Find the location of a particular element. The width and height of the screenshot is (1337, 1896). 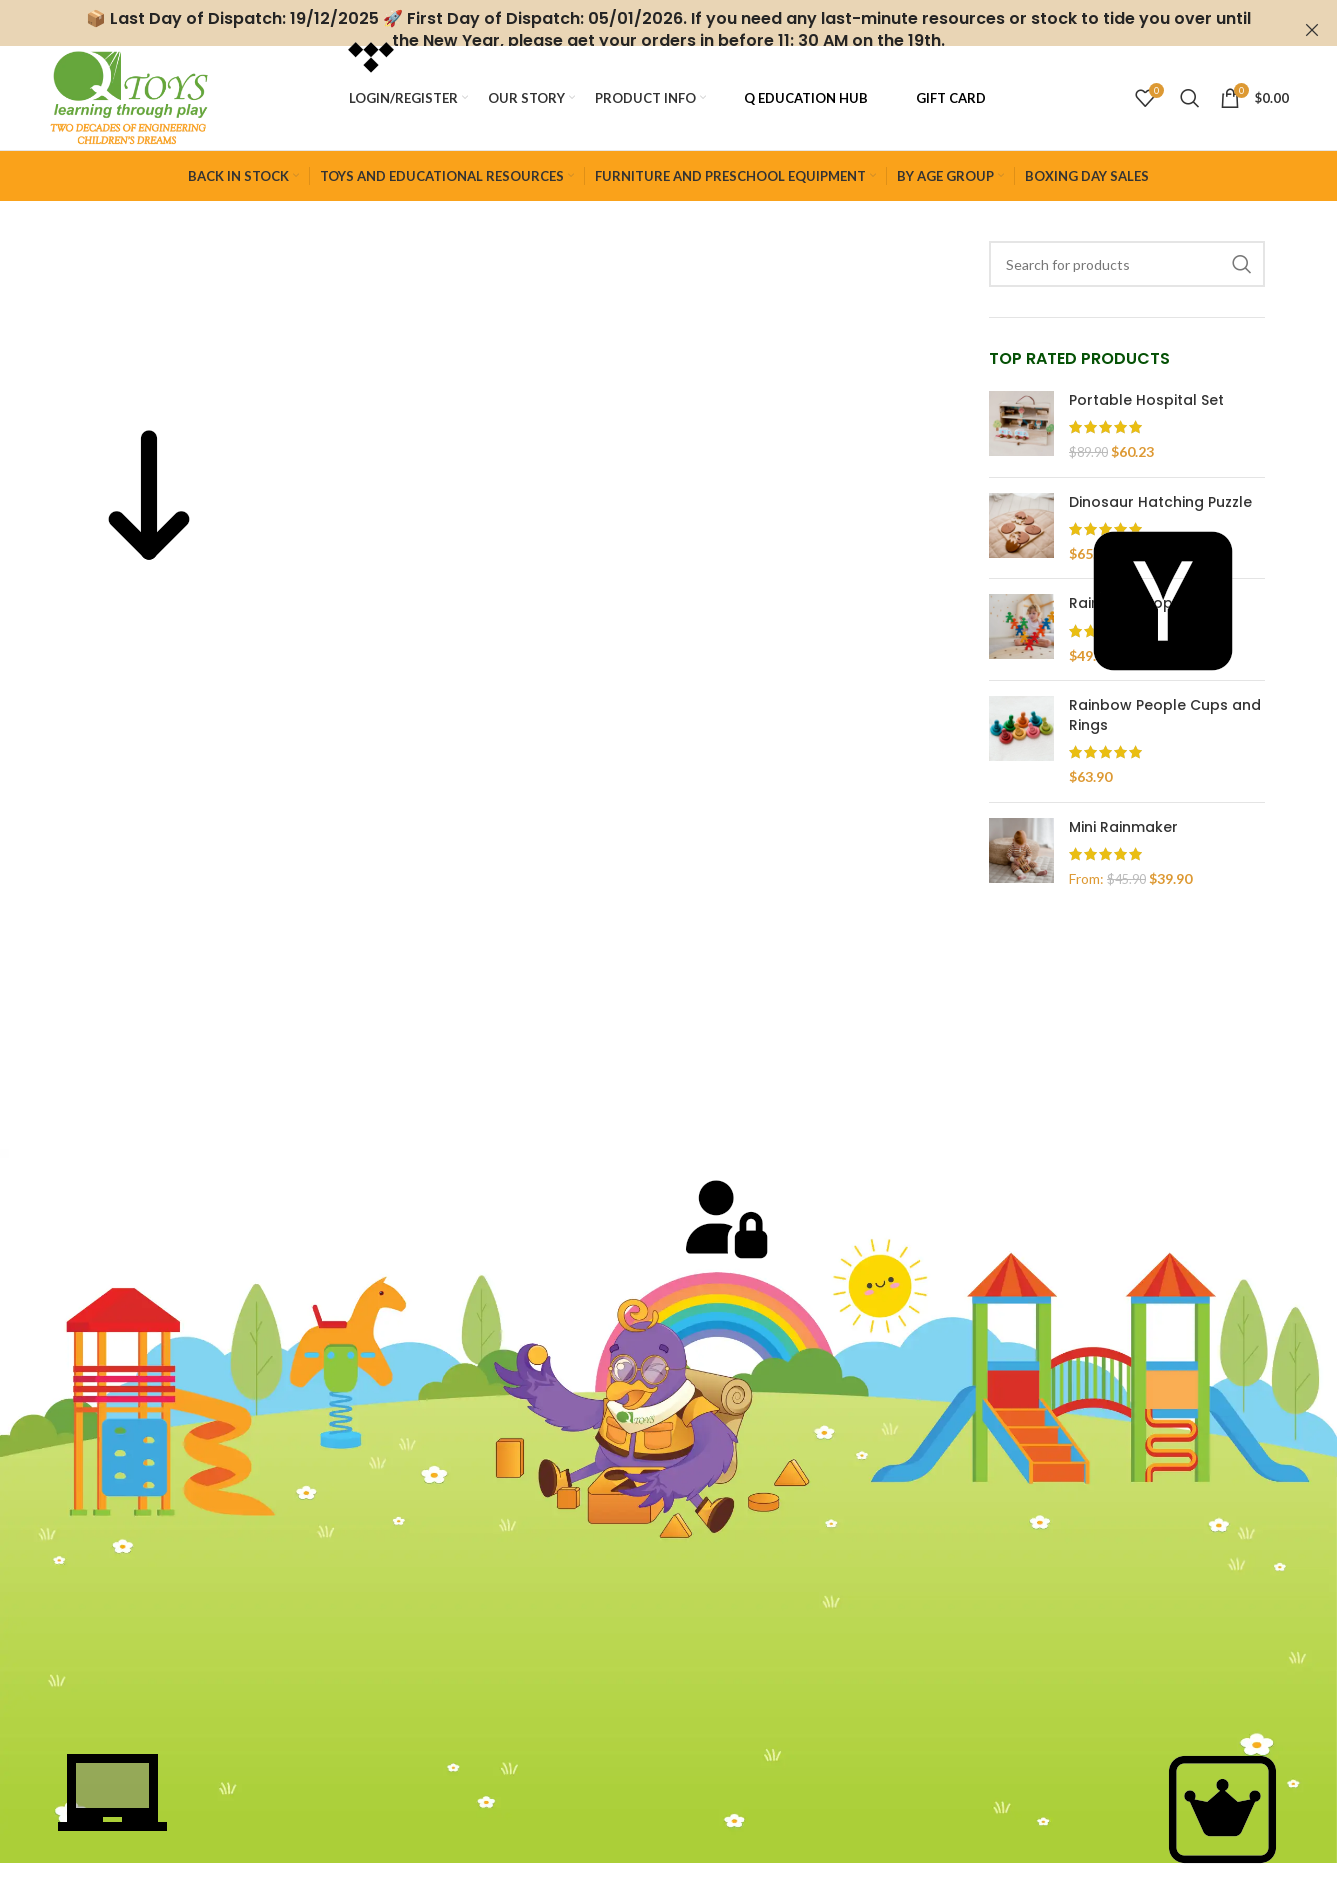

access chromebook or laptop settings is located at coordinates (112, 1794).